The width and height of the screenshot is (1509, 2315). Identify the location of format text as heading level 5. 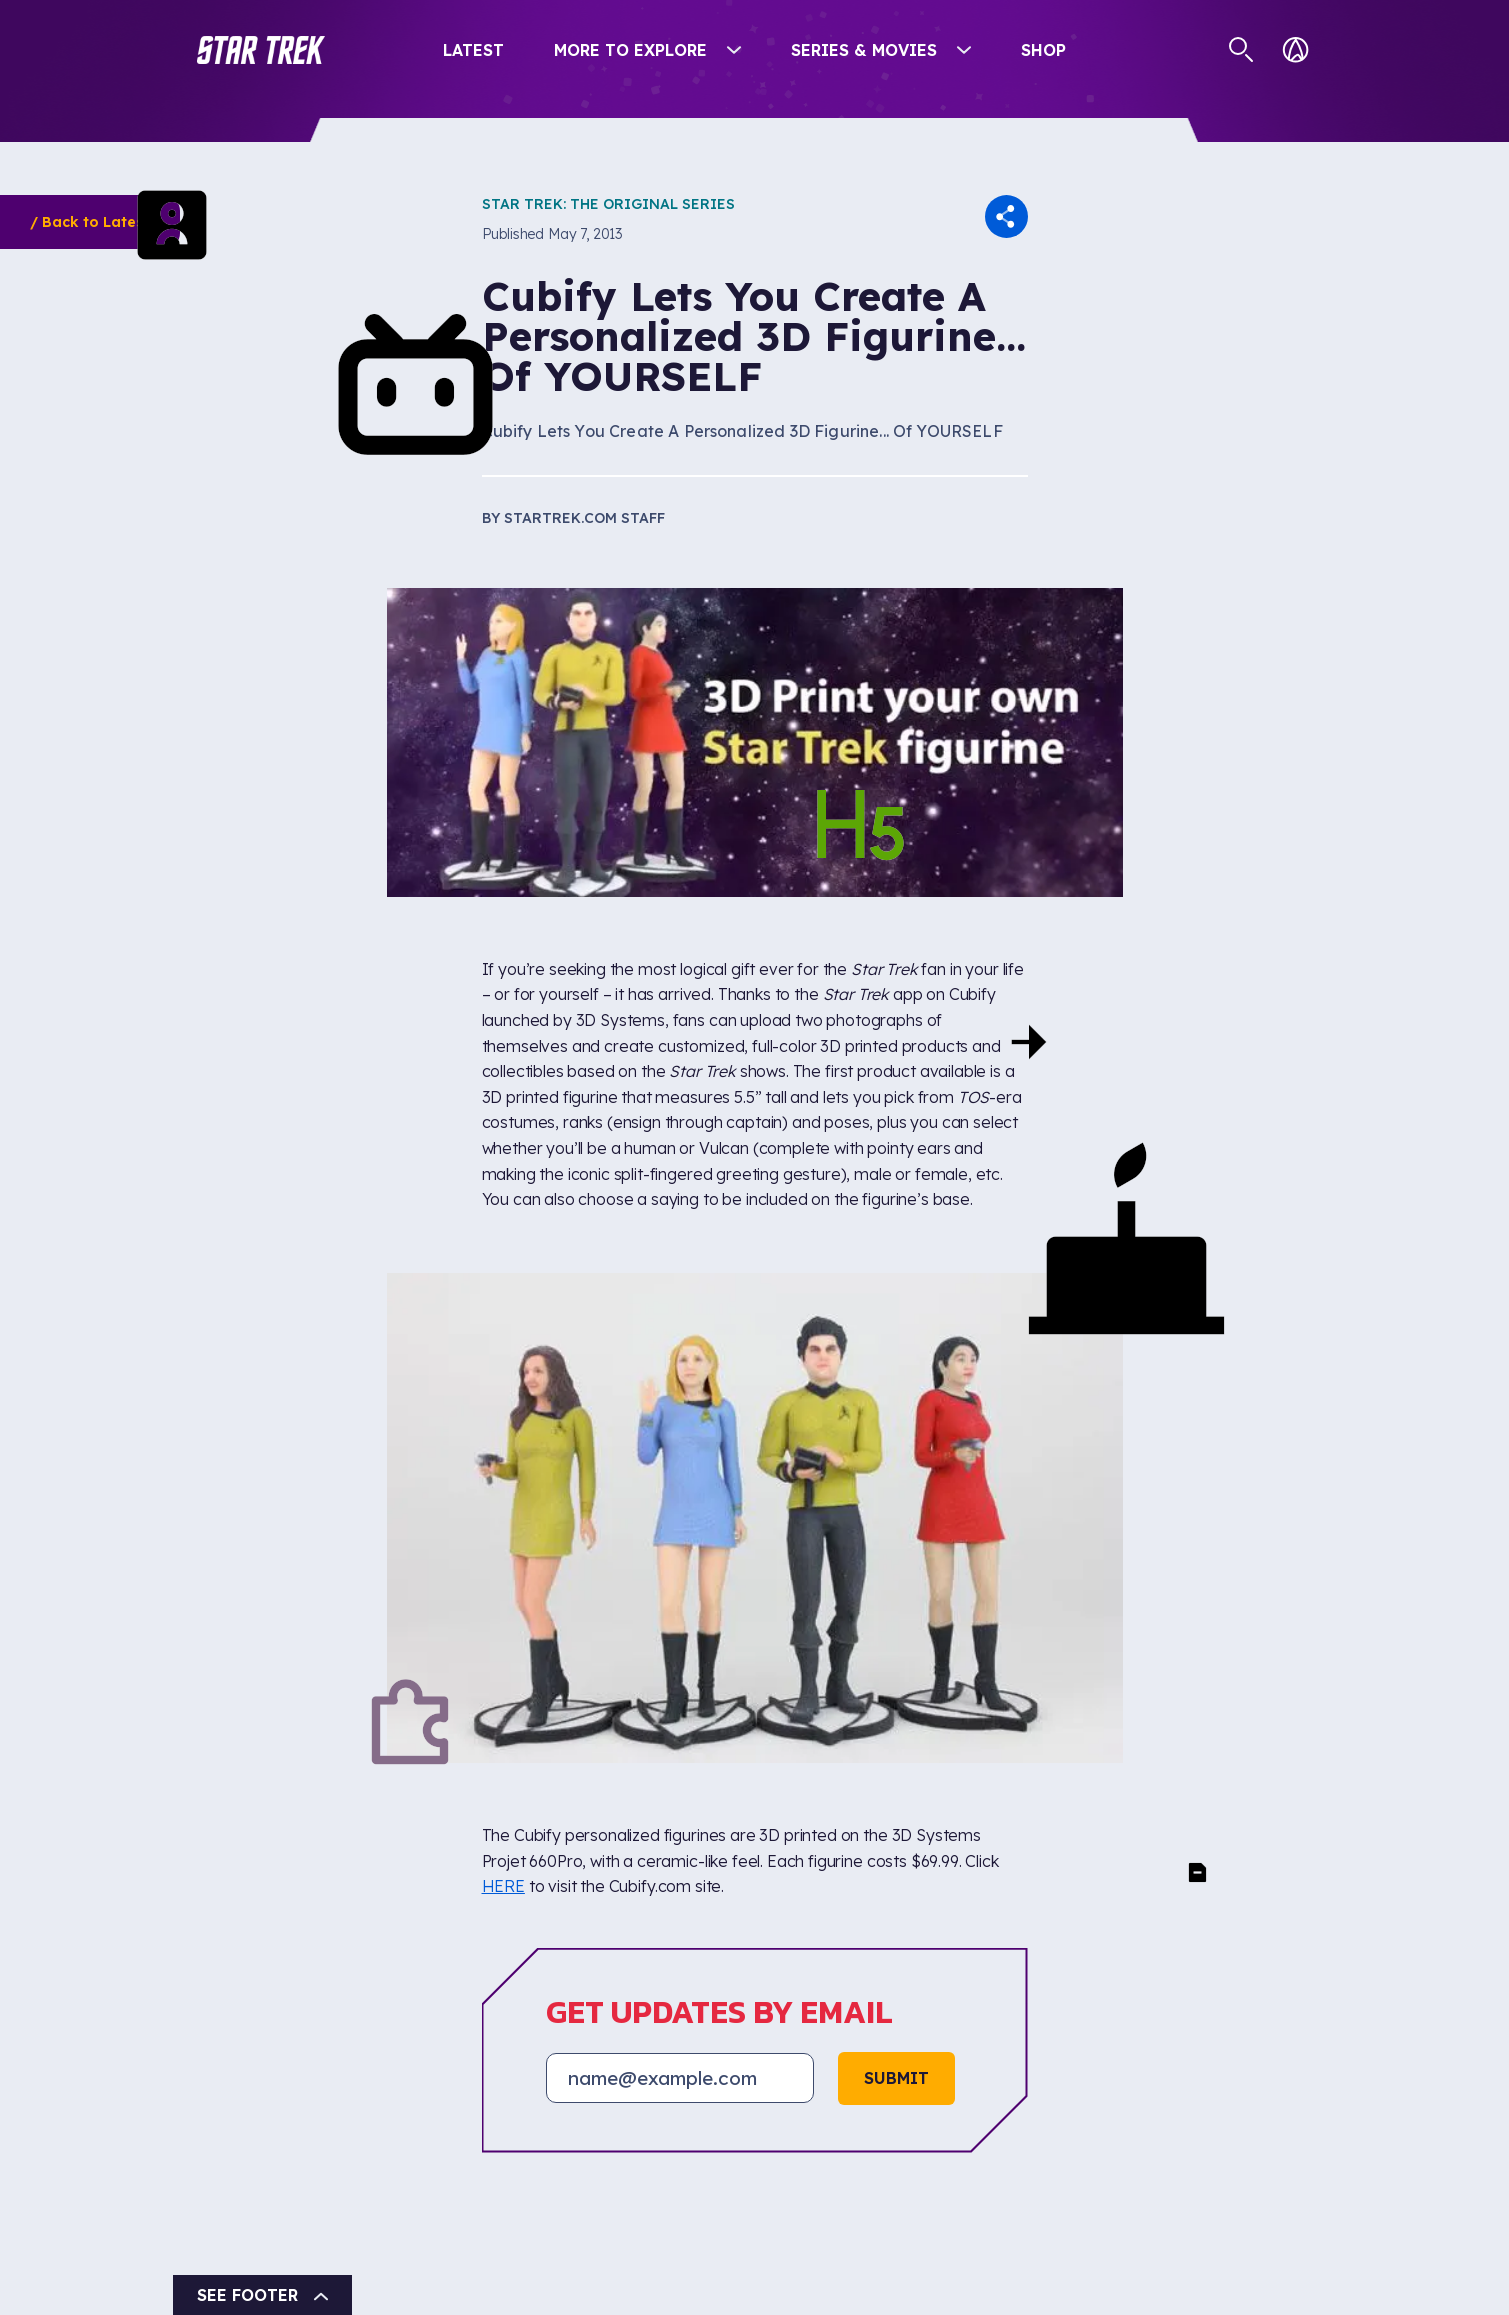
(860, 824).